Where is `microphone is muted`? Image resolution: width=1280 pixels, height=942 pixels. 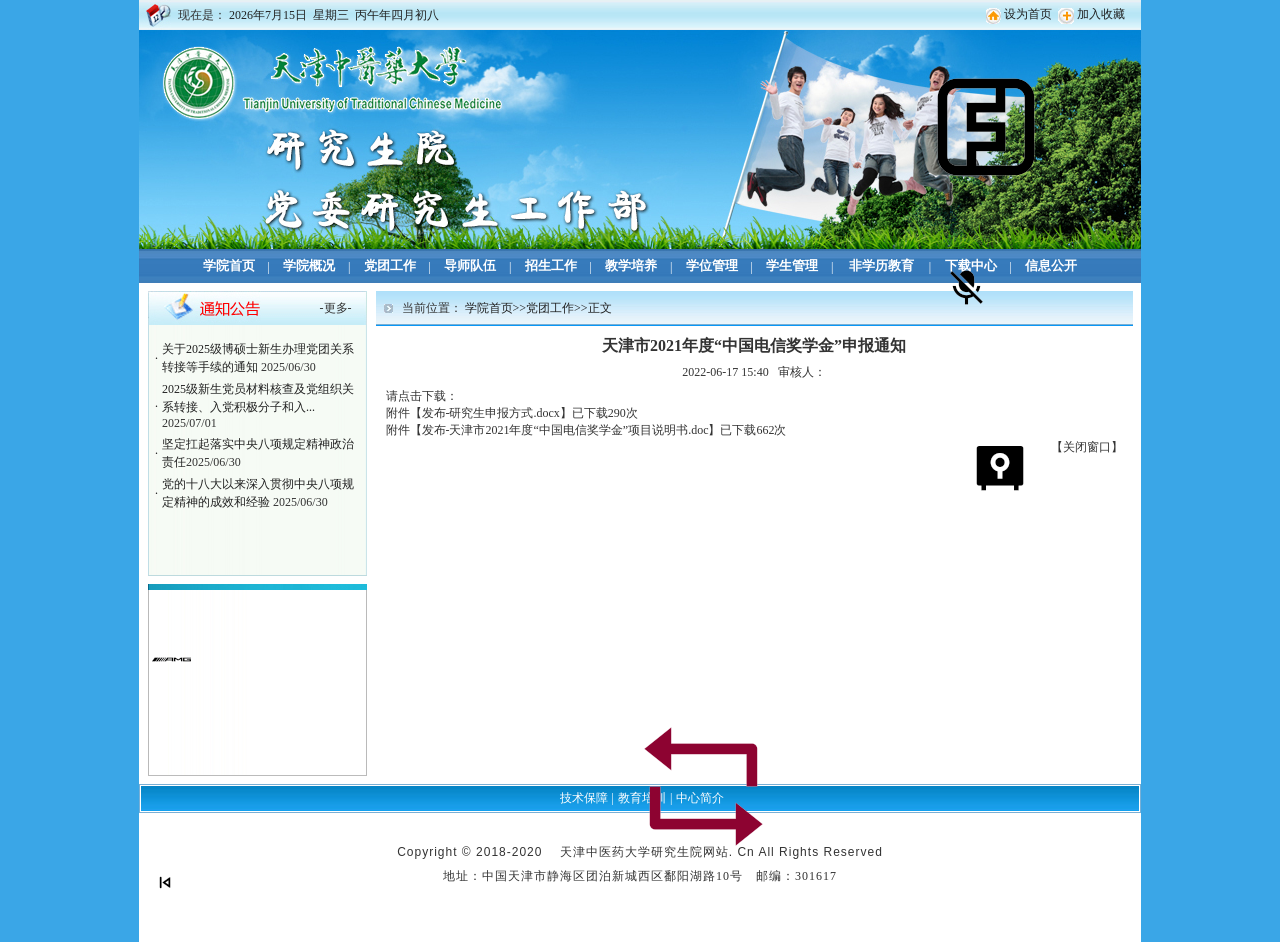
microphone is muted is located at coordinates (966, 287).